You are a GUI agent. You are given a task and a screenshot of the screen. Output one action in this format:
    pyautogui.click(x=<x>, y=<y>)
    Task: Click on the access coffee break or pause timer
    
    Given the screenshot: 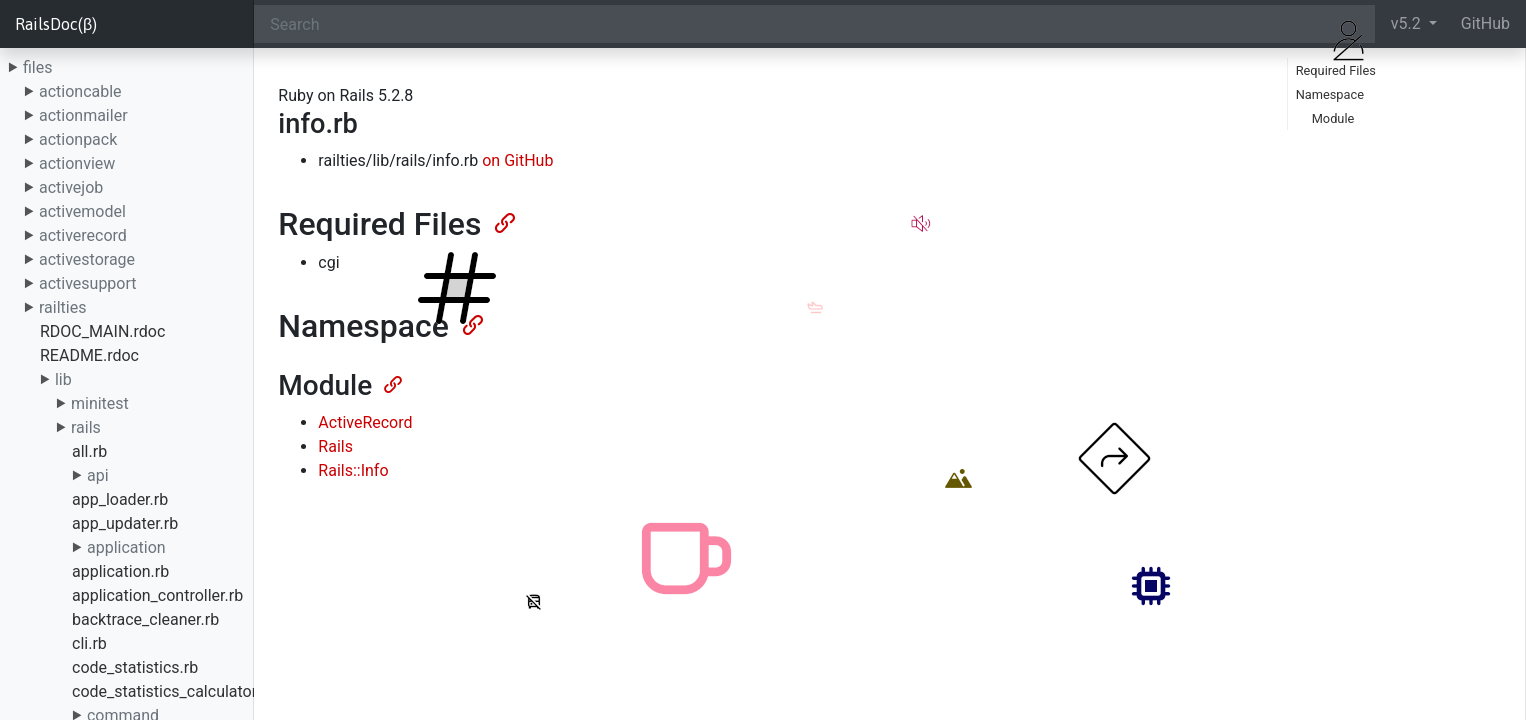 What is the action you would take?
    pyautogui.click(x=686, y=558)
    